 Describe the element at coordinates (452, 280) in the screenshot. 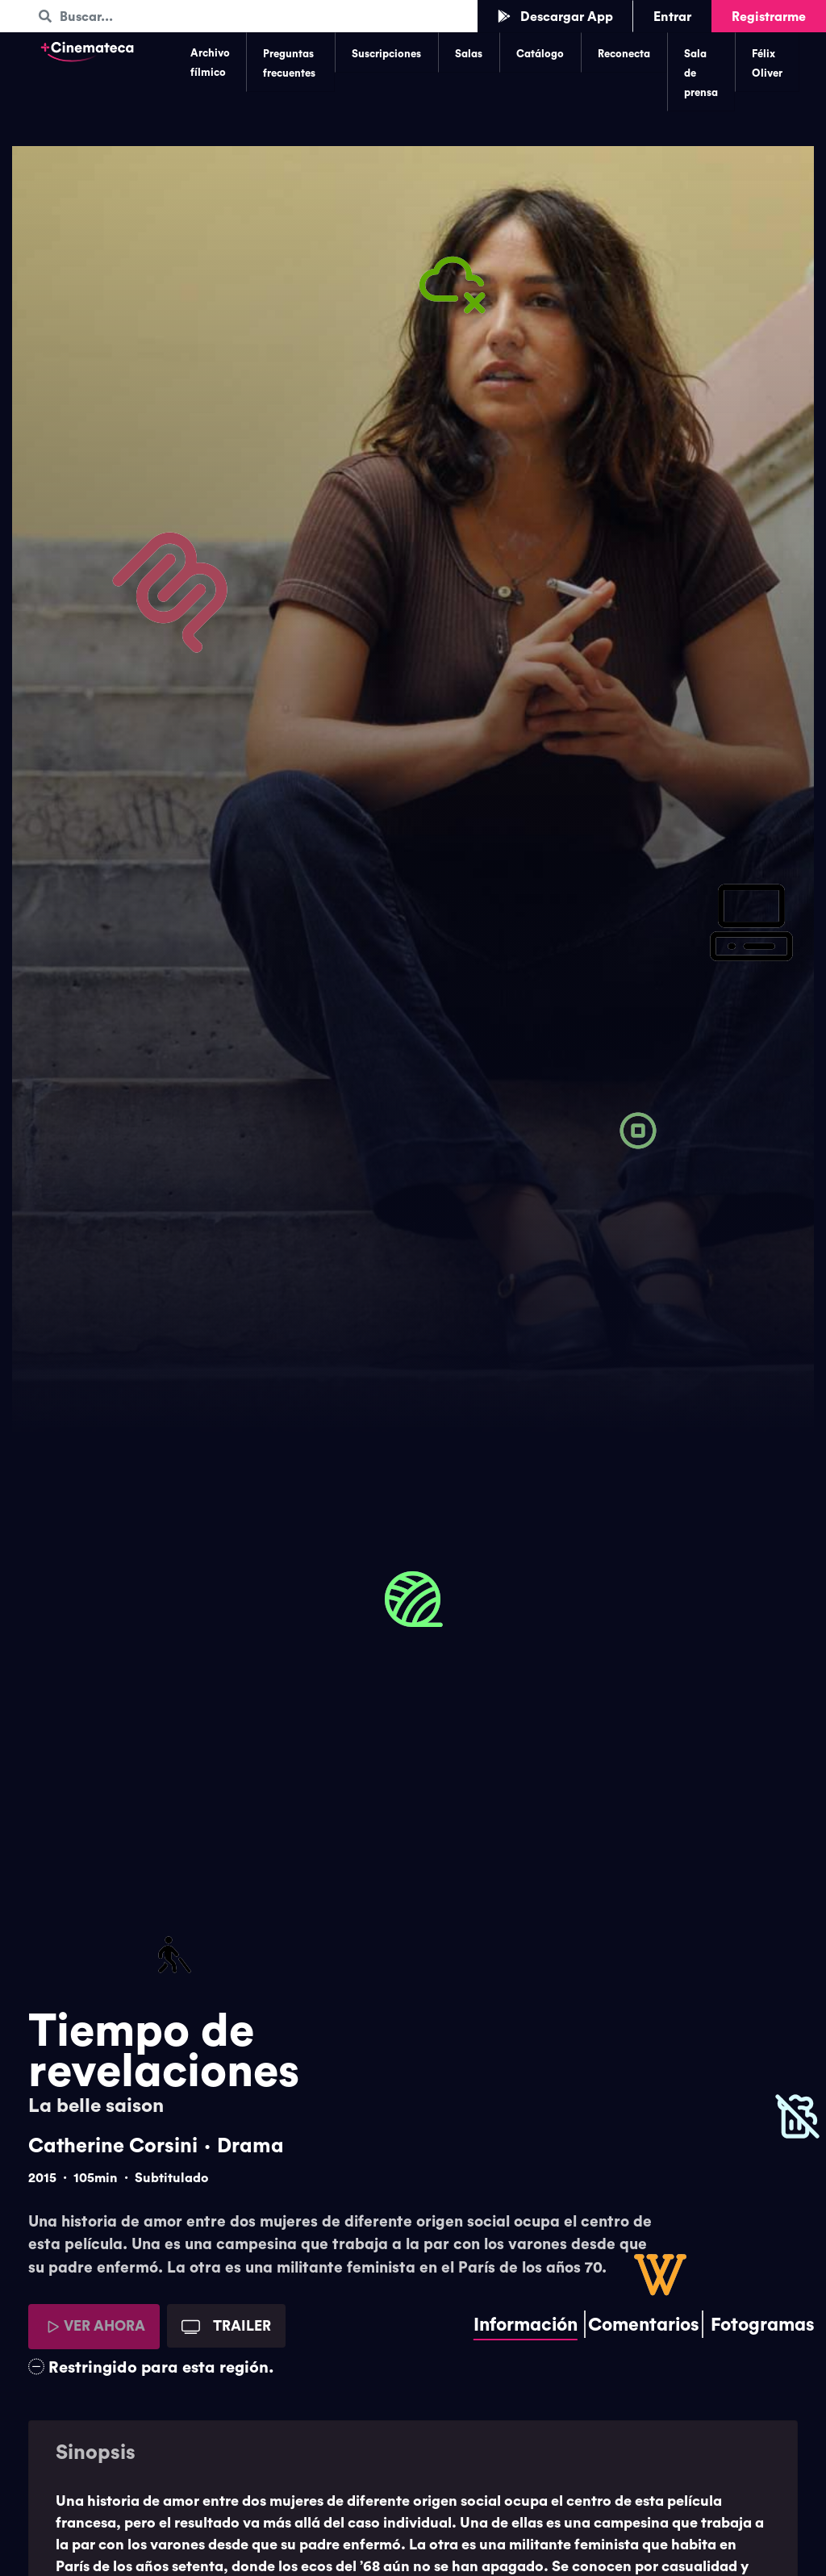

I see `disconnect from cloud storage` at that location.